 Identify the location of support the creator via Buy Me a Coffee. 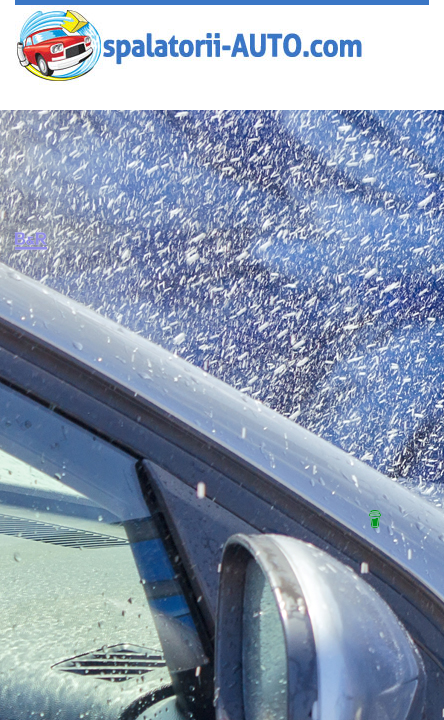
(375, 519).